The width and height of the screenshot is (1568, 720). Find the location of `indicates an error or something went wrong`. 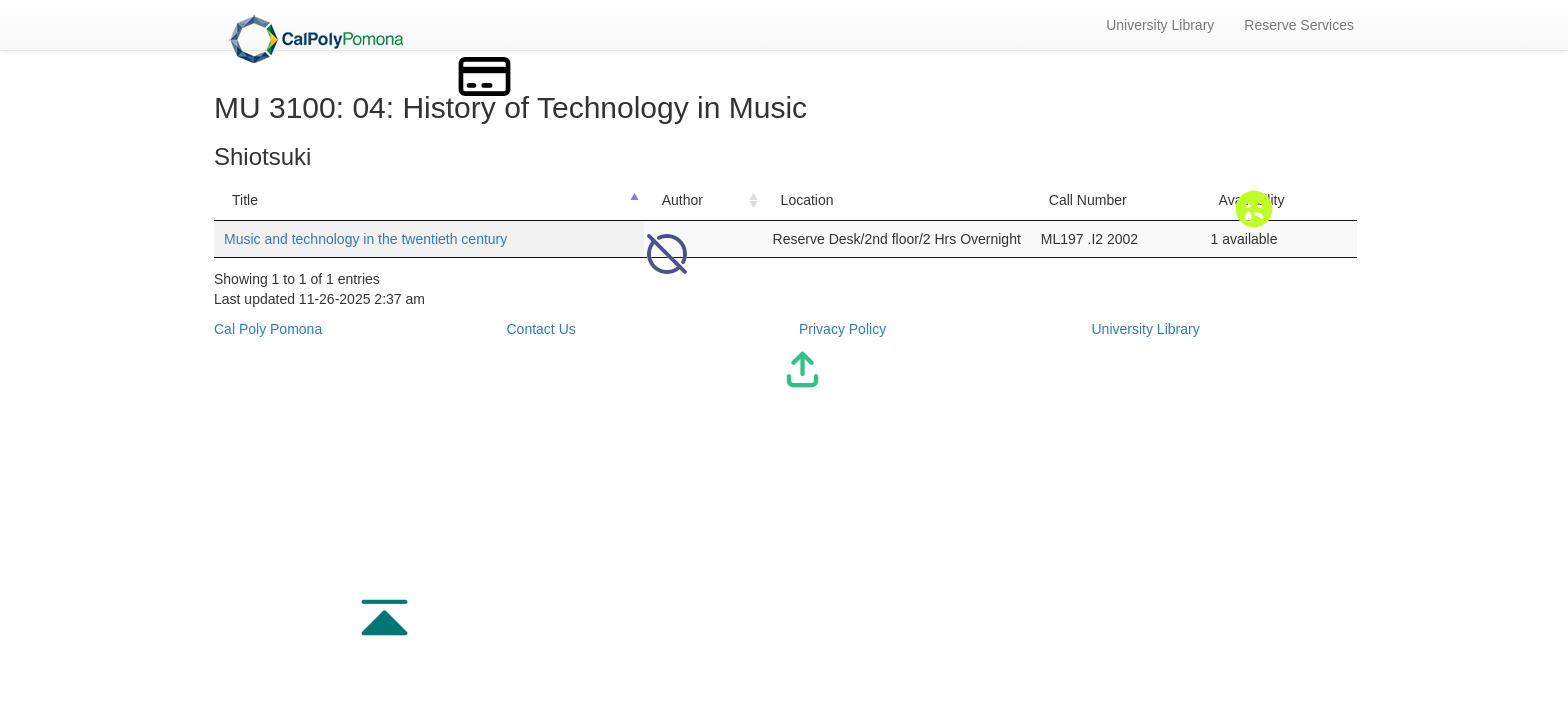

indicates an error or something went wrong is located at coordinates (1254, 209).